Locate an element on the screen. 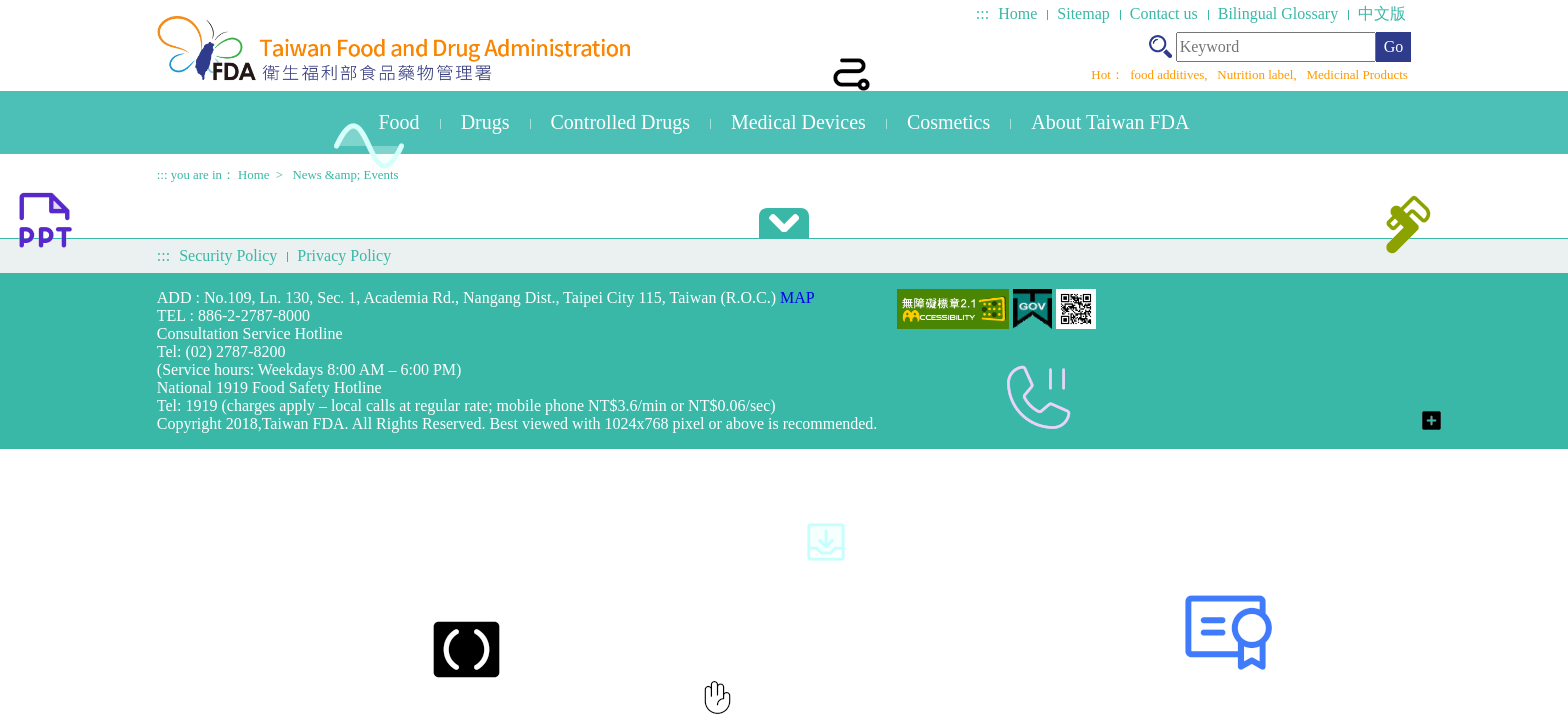 This screenshot has width=1568, height=720. stop or pause an action is located at coordinates (717, 697).